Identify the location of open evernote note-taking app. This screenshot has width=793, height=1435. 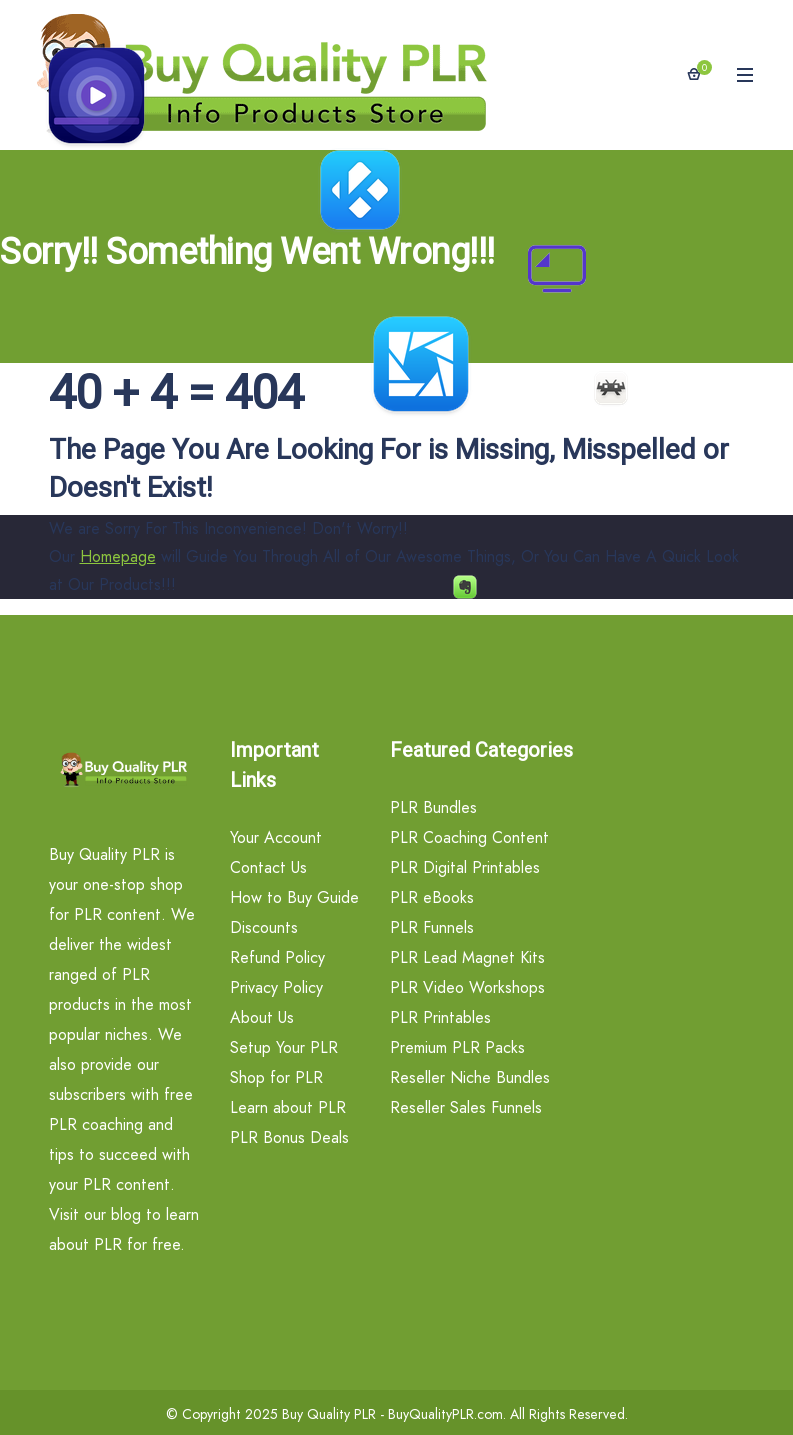
(465, 587).